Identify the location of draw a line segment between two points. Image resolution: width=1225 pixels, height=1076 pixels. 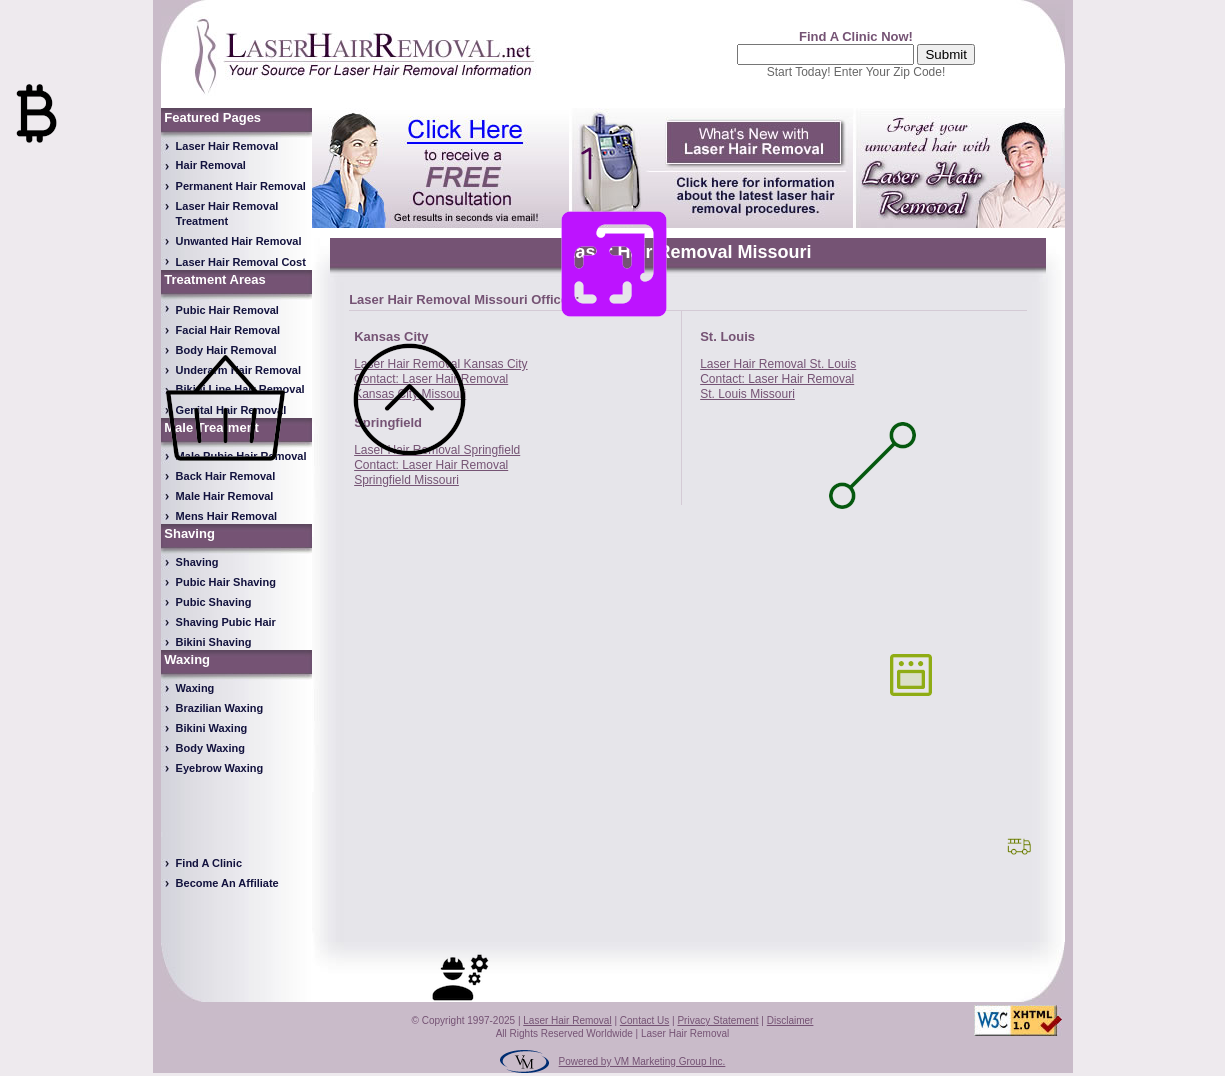
(872, 465).